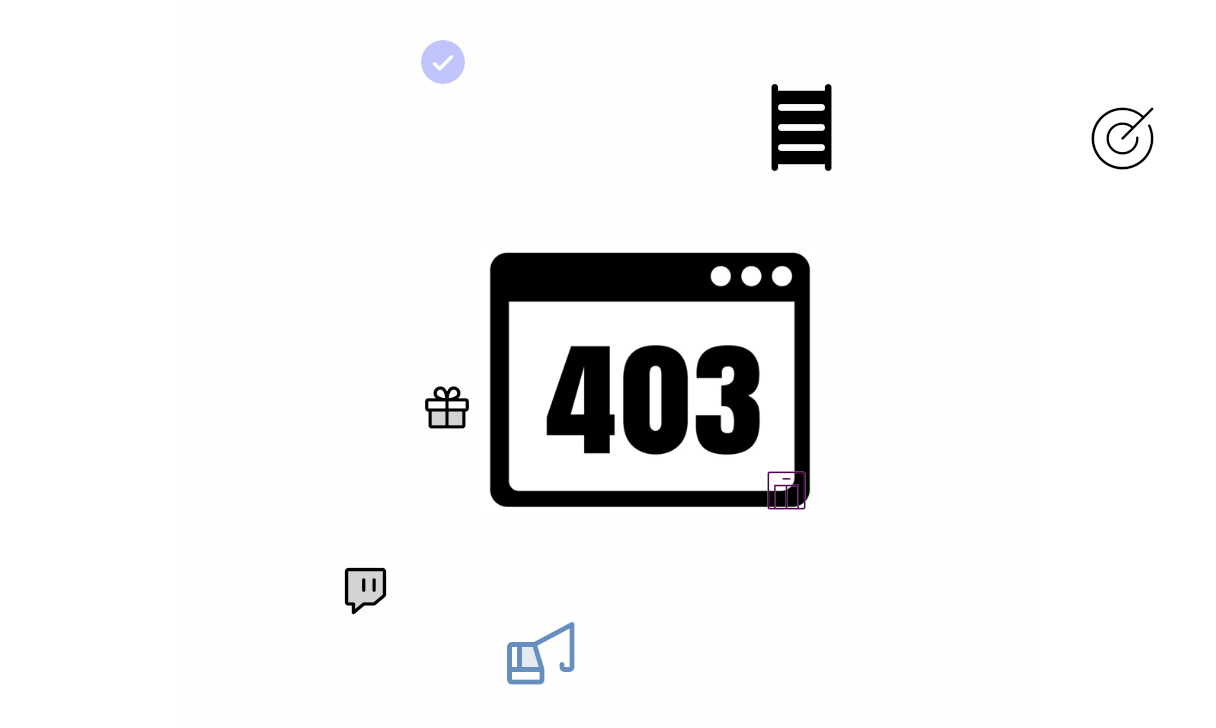  I want to click on indicates elevator access nearby, so click(786, 490).